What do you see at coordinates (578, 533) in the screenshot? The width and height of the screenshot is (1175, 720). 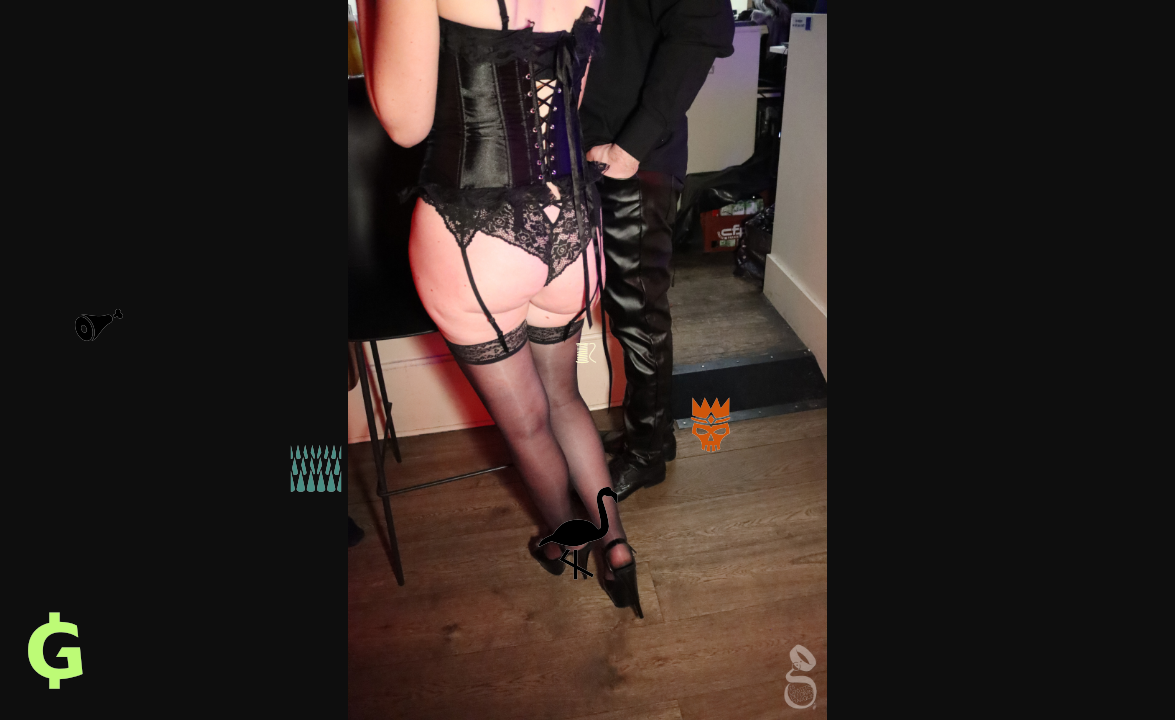 I see `decorative flamingo icon for tropical or summer-themed content` at bounding box center [578, 533].